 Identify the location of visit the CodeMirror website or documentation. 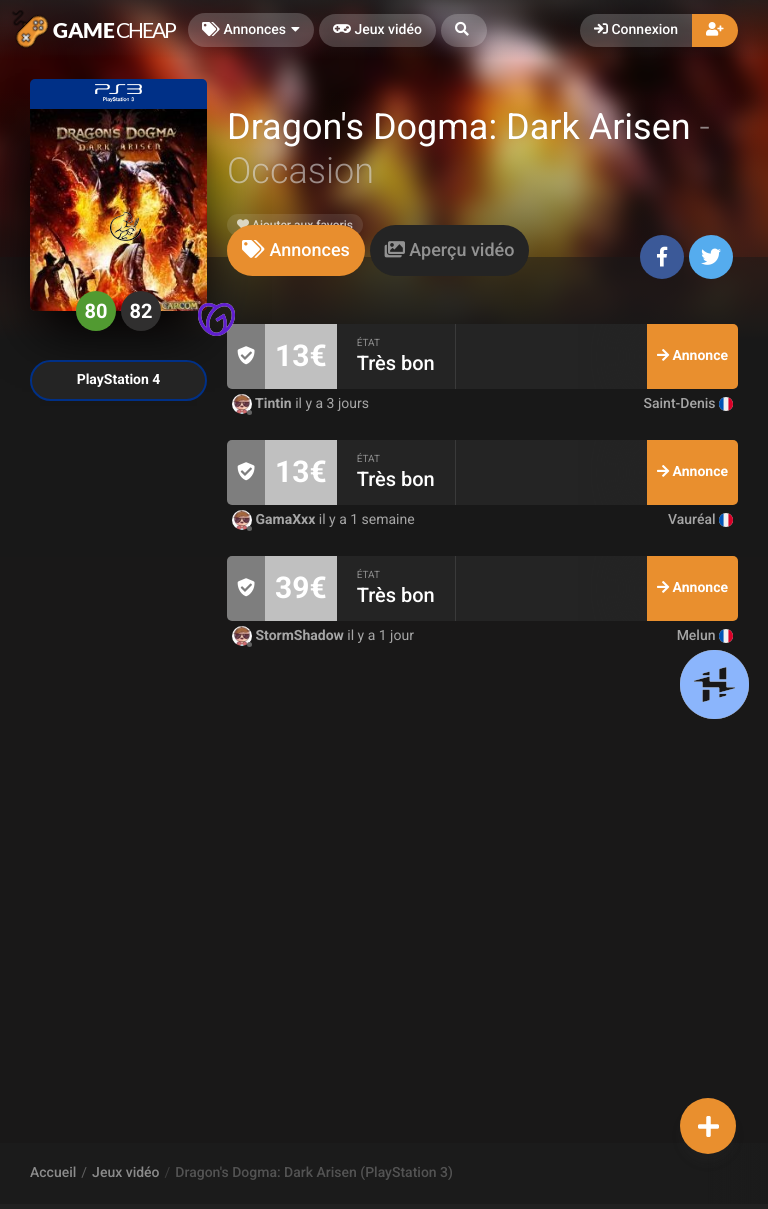
(125, 226).